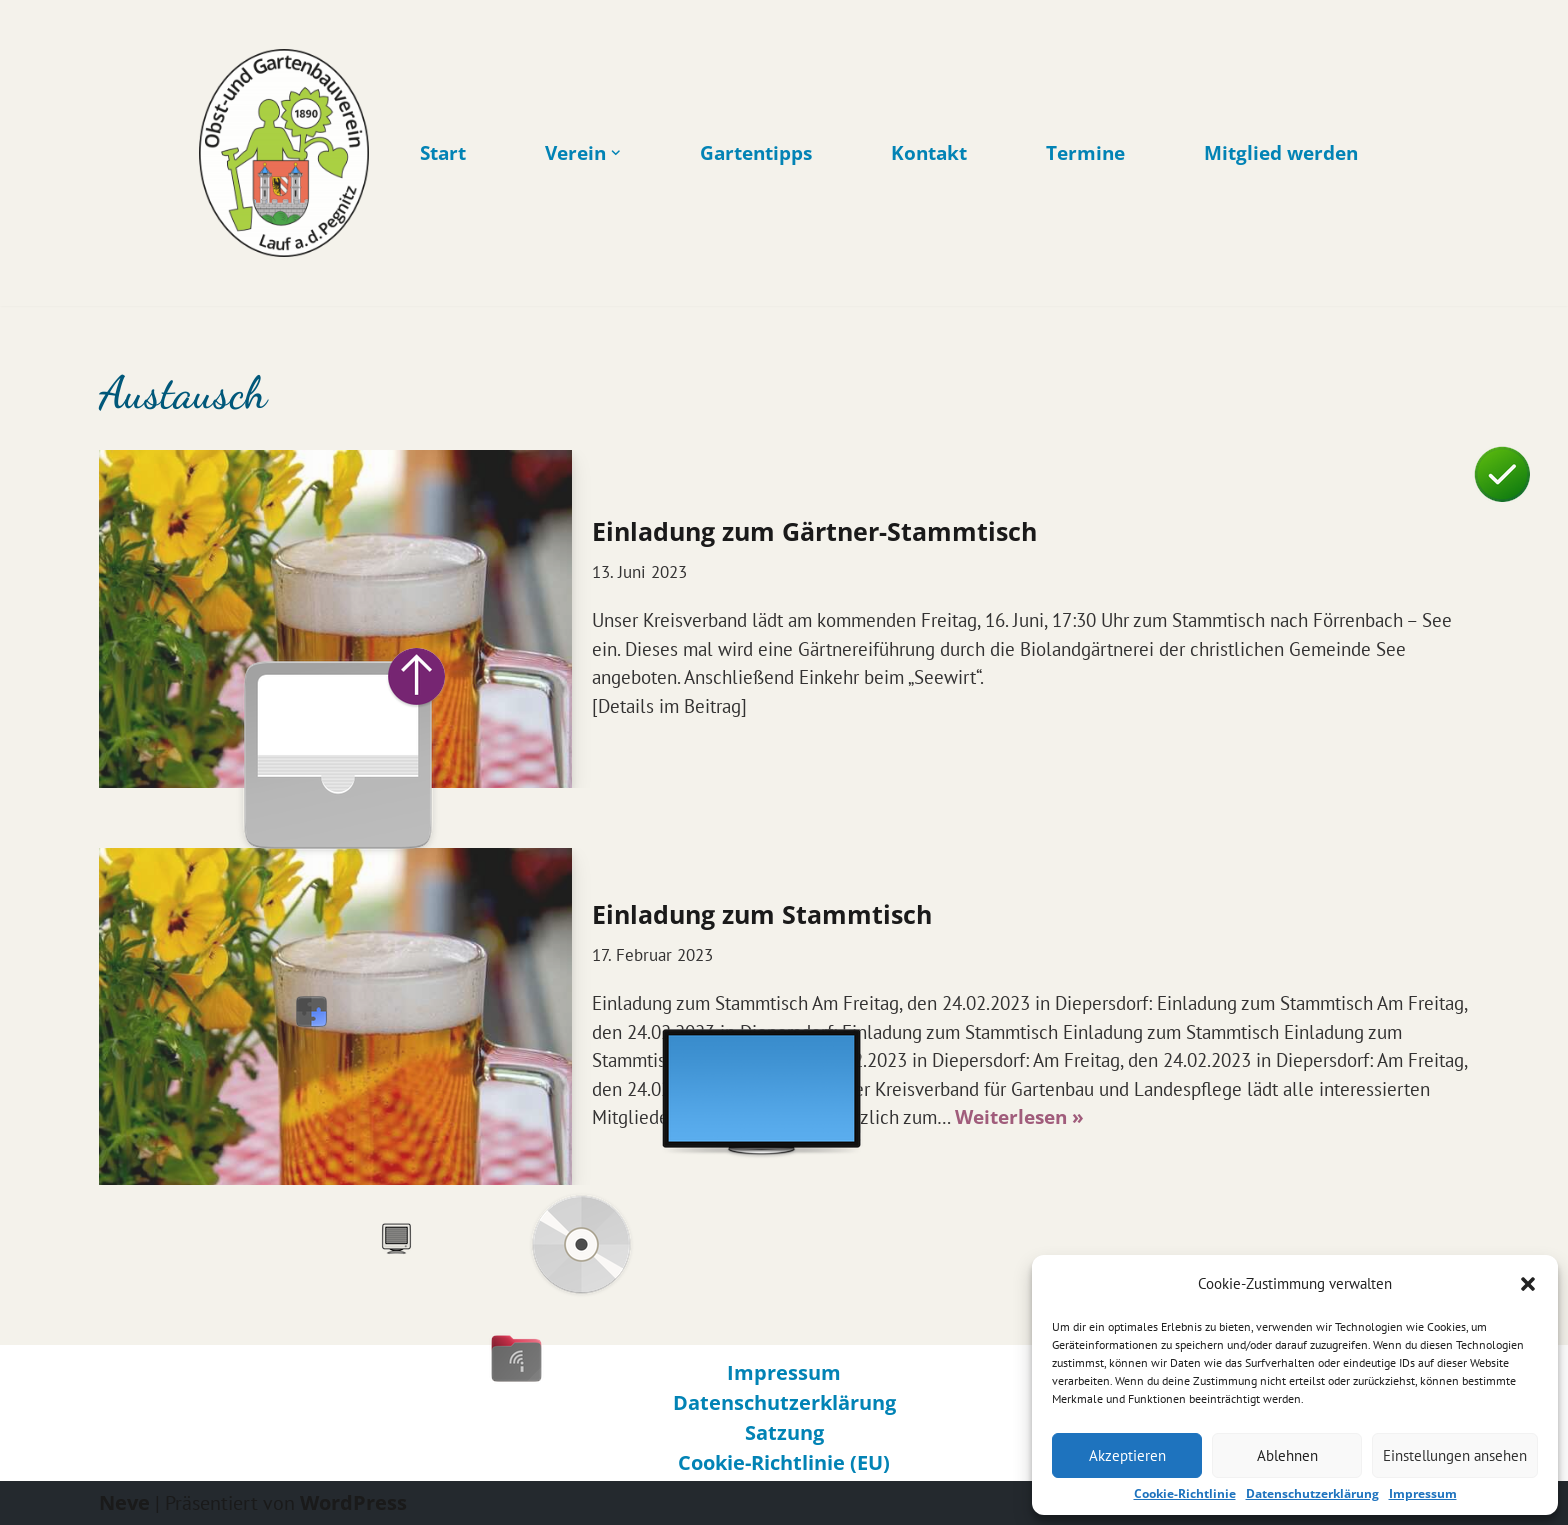  Describe the element at coordinates (396, 1238) in the screenshot. I see `access connected PC or windows computer` at that location.